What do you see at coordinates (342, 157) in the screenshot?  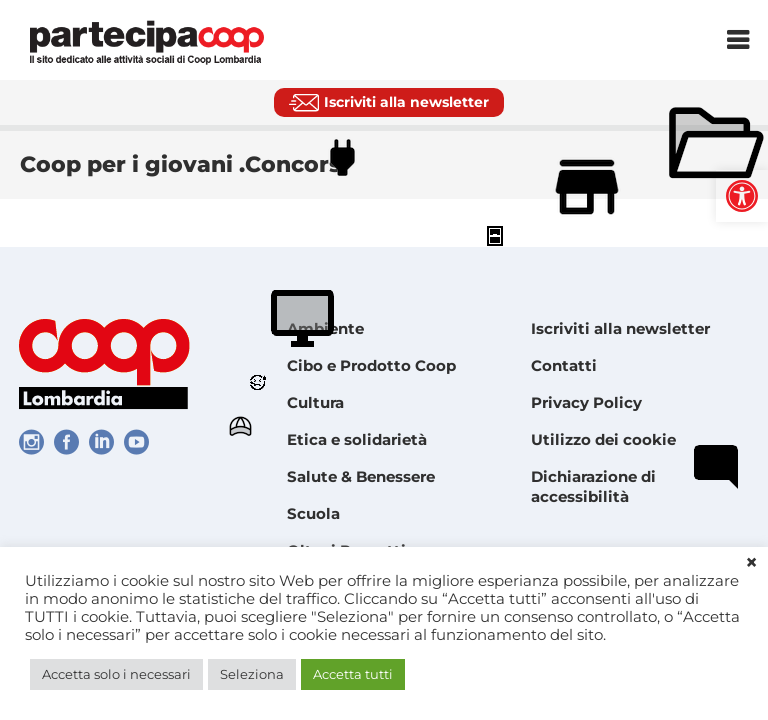 I see `indicates device is charging or connected to power` at bounding box center [342, 157].